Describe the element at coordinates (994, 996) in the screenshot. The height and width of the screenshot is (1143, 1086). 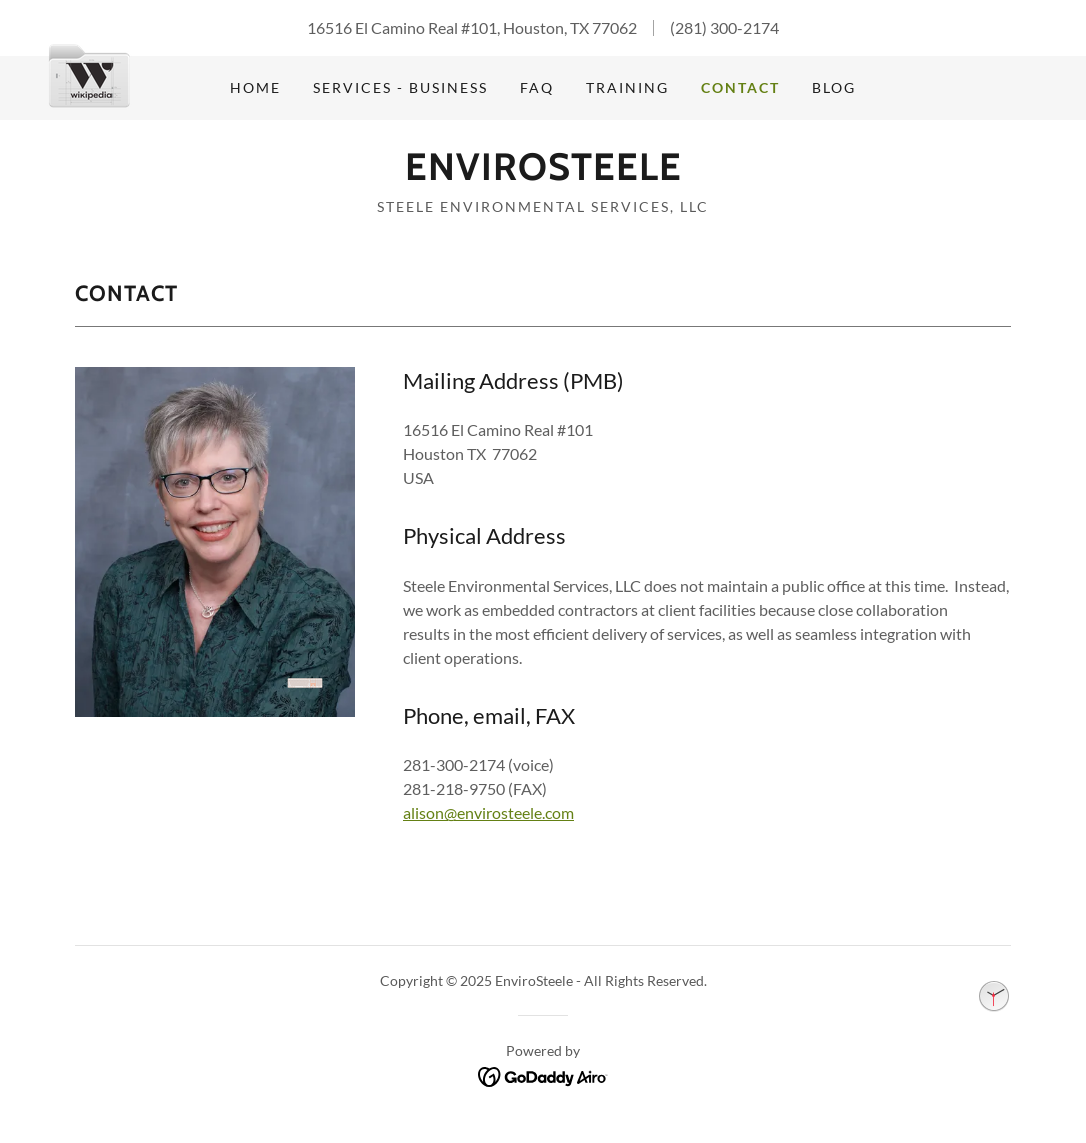
I see `open date and time settings` at that location.